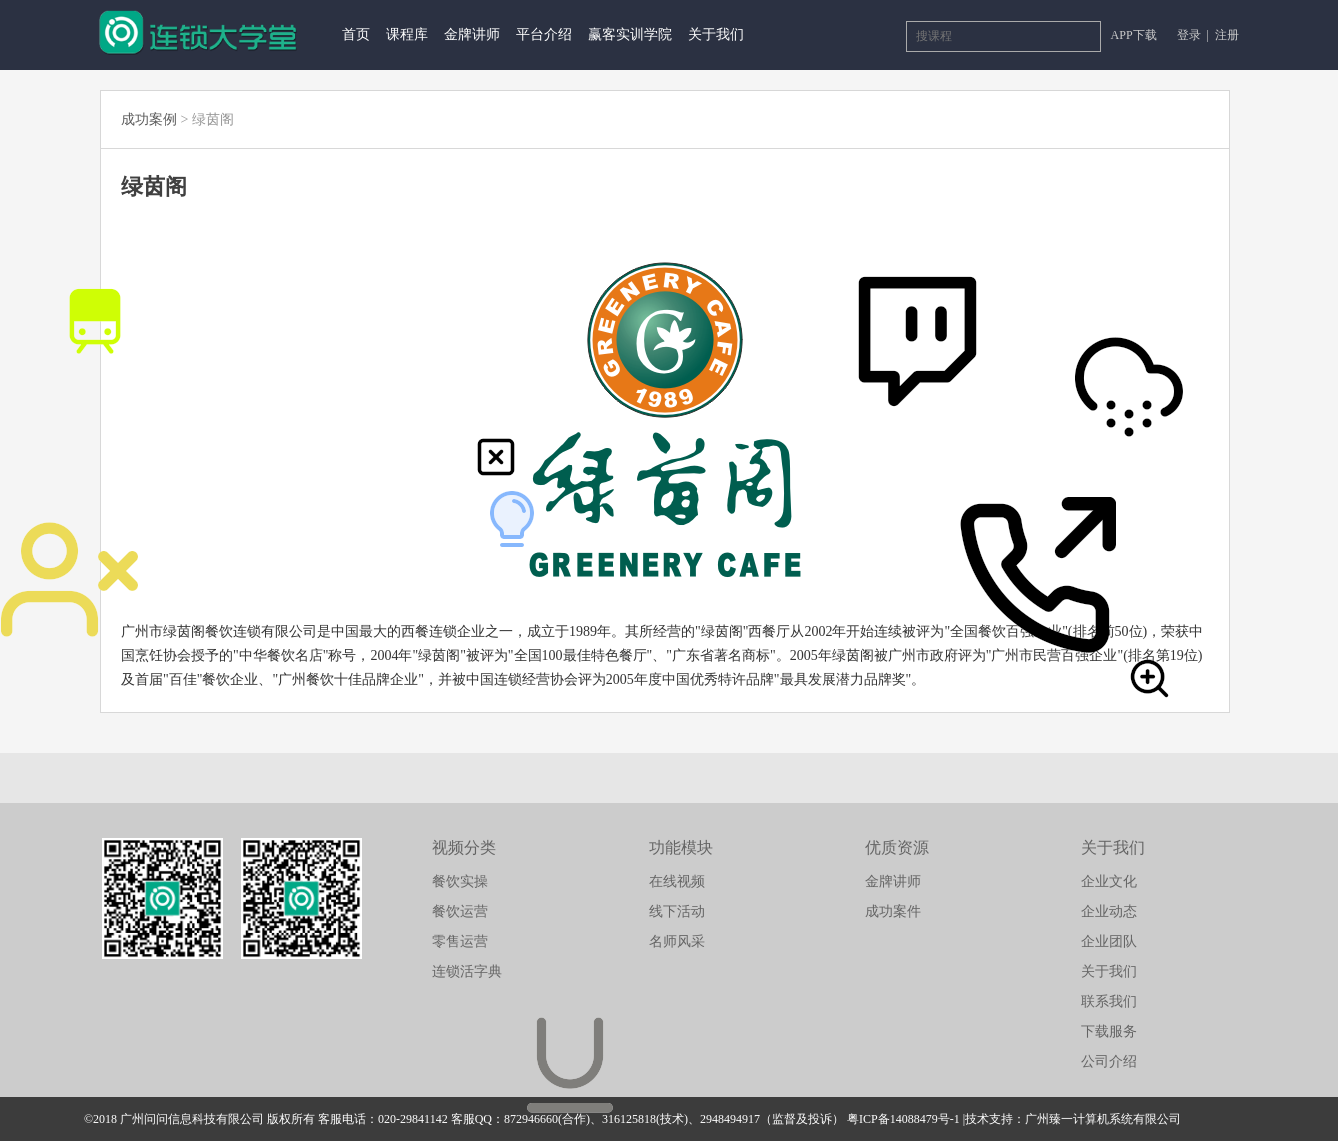  I want to click on access train schedules or rail services, so click(95, 319).